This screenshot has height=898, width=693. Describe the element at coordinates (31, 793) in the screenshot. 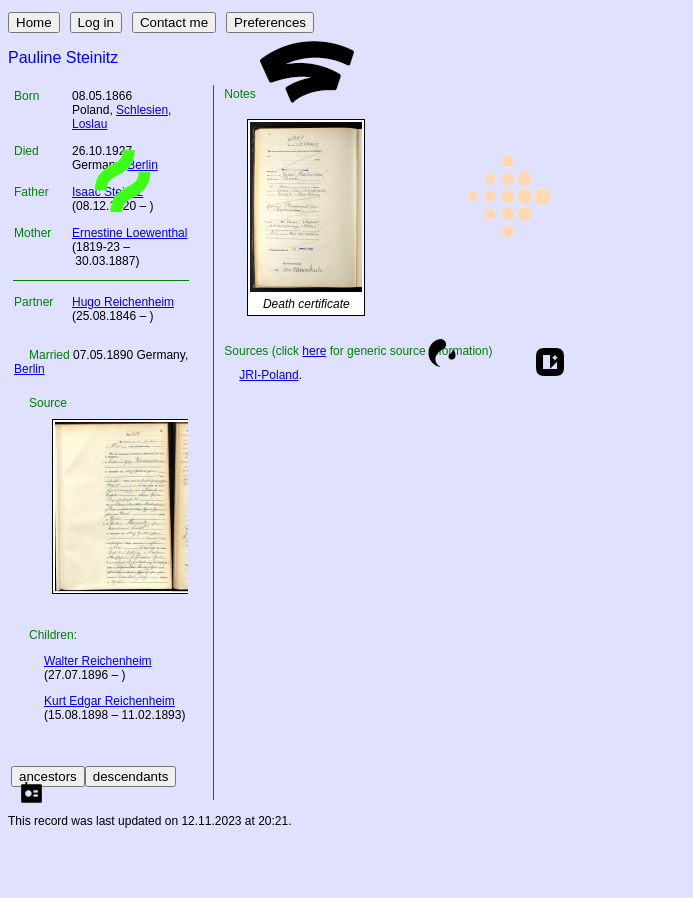

I see `access radio or audio streaming` at that location.